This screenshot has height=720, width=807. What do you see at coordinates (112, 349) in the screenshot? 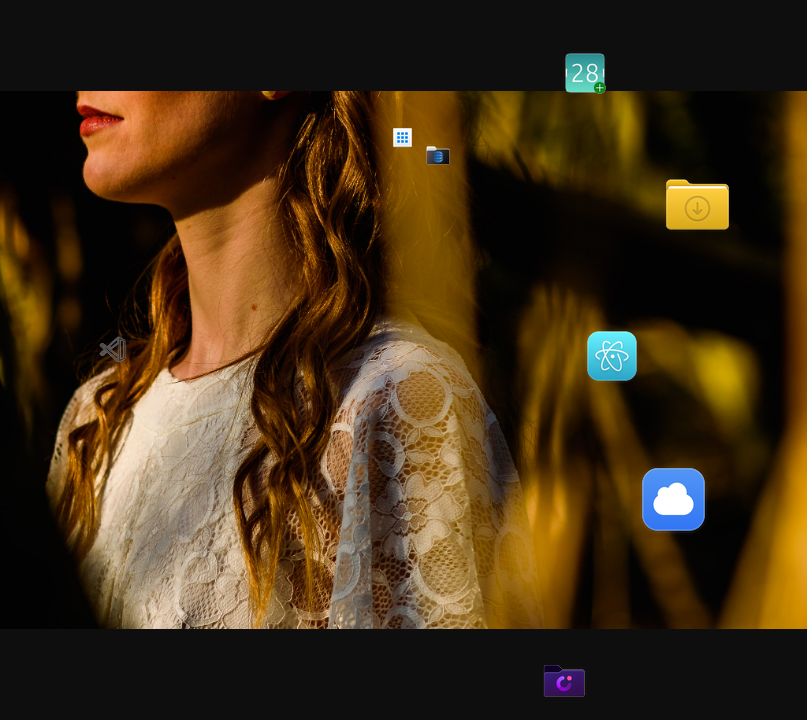
I see `open visual studio code` at bounding box center [112, 349].